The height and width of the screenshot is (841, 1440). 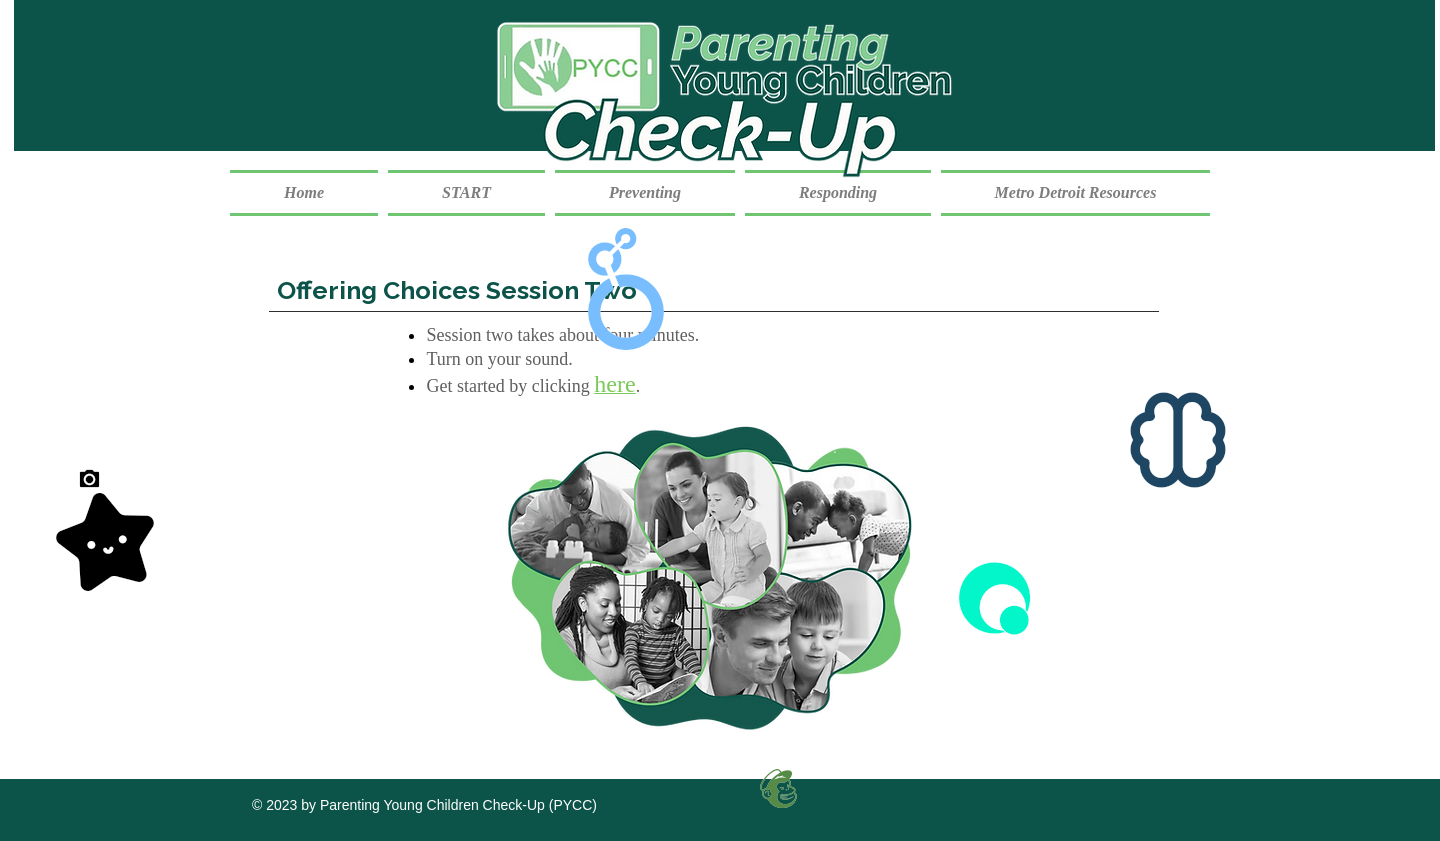 I want to click on take a photo, so click(x=89, y=478).